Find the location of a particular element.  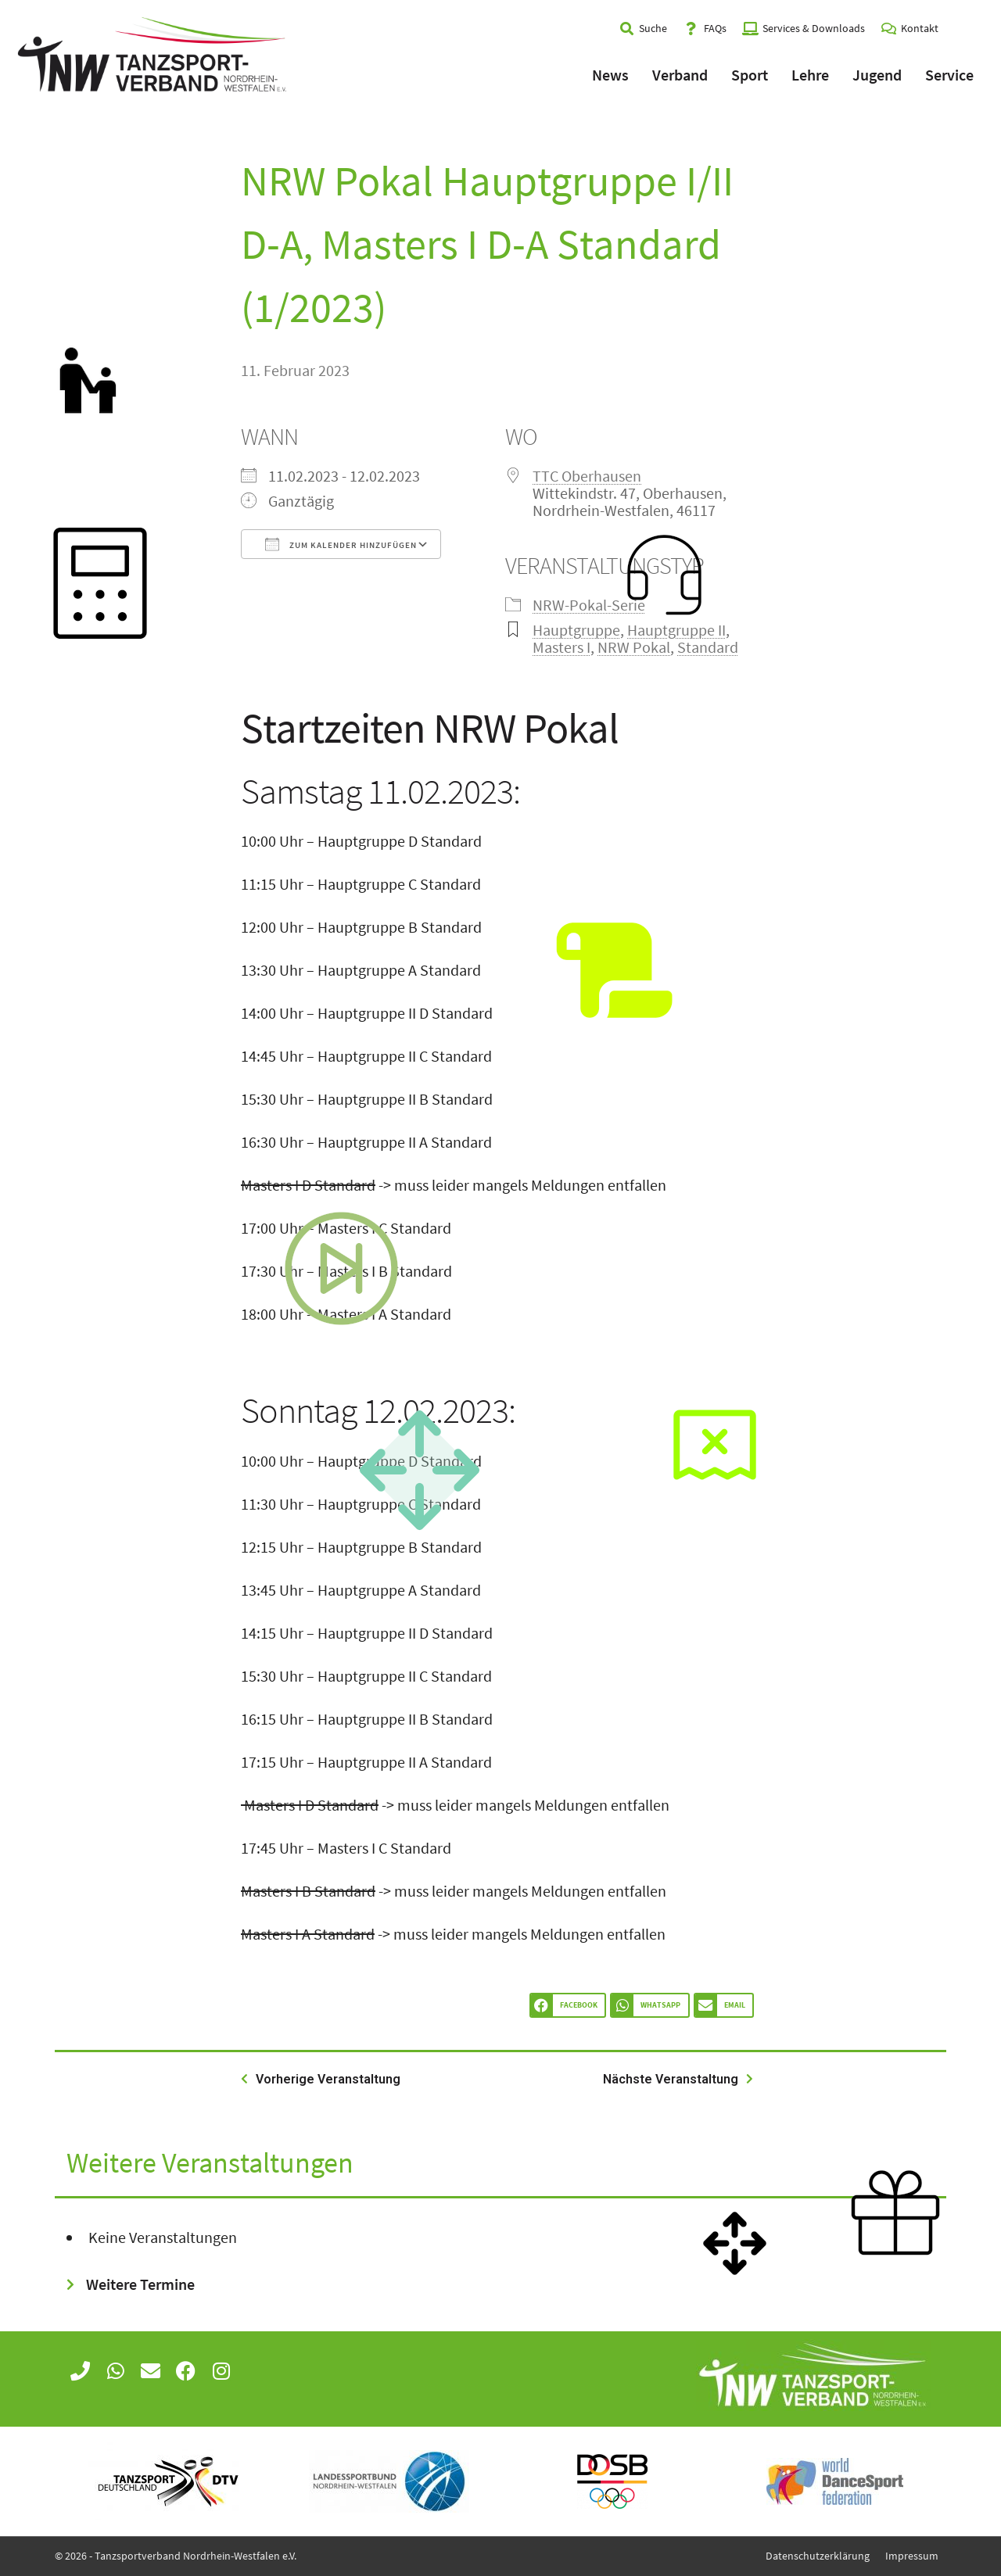

open the calculator app is located at coordinates (100, 583).